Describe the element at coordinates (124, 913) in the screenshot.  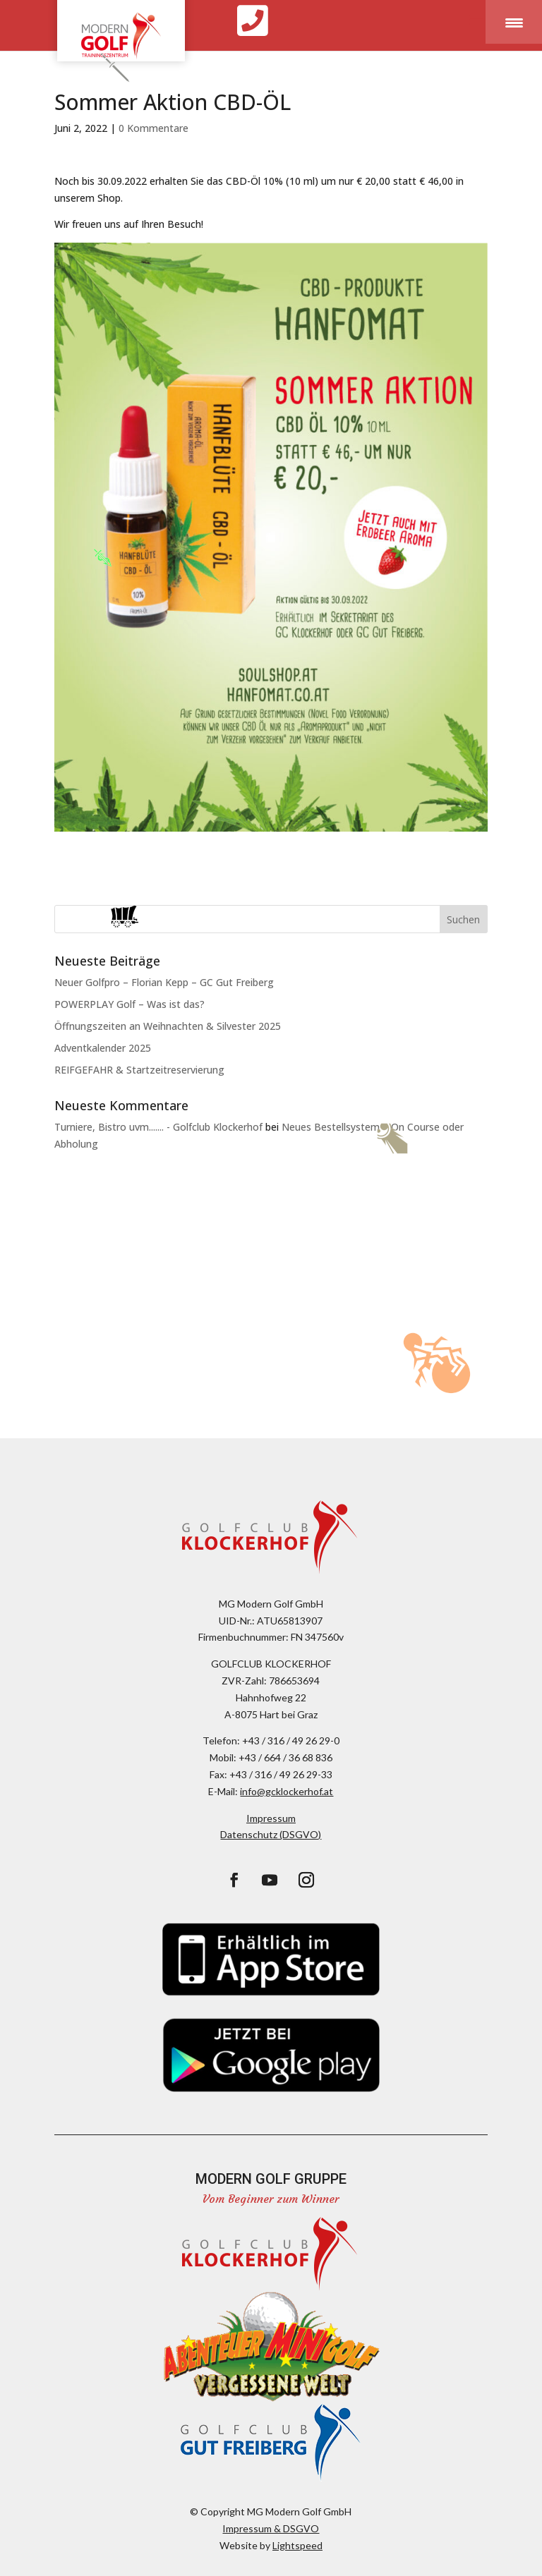
I see `access western or frontier-themed game content` at that location.